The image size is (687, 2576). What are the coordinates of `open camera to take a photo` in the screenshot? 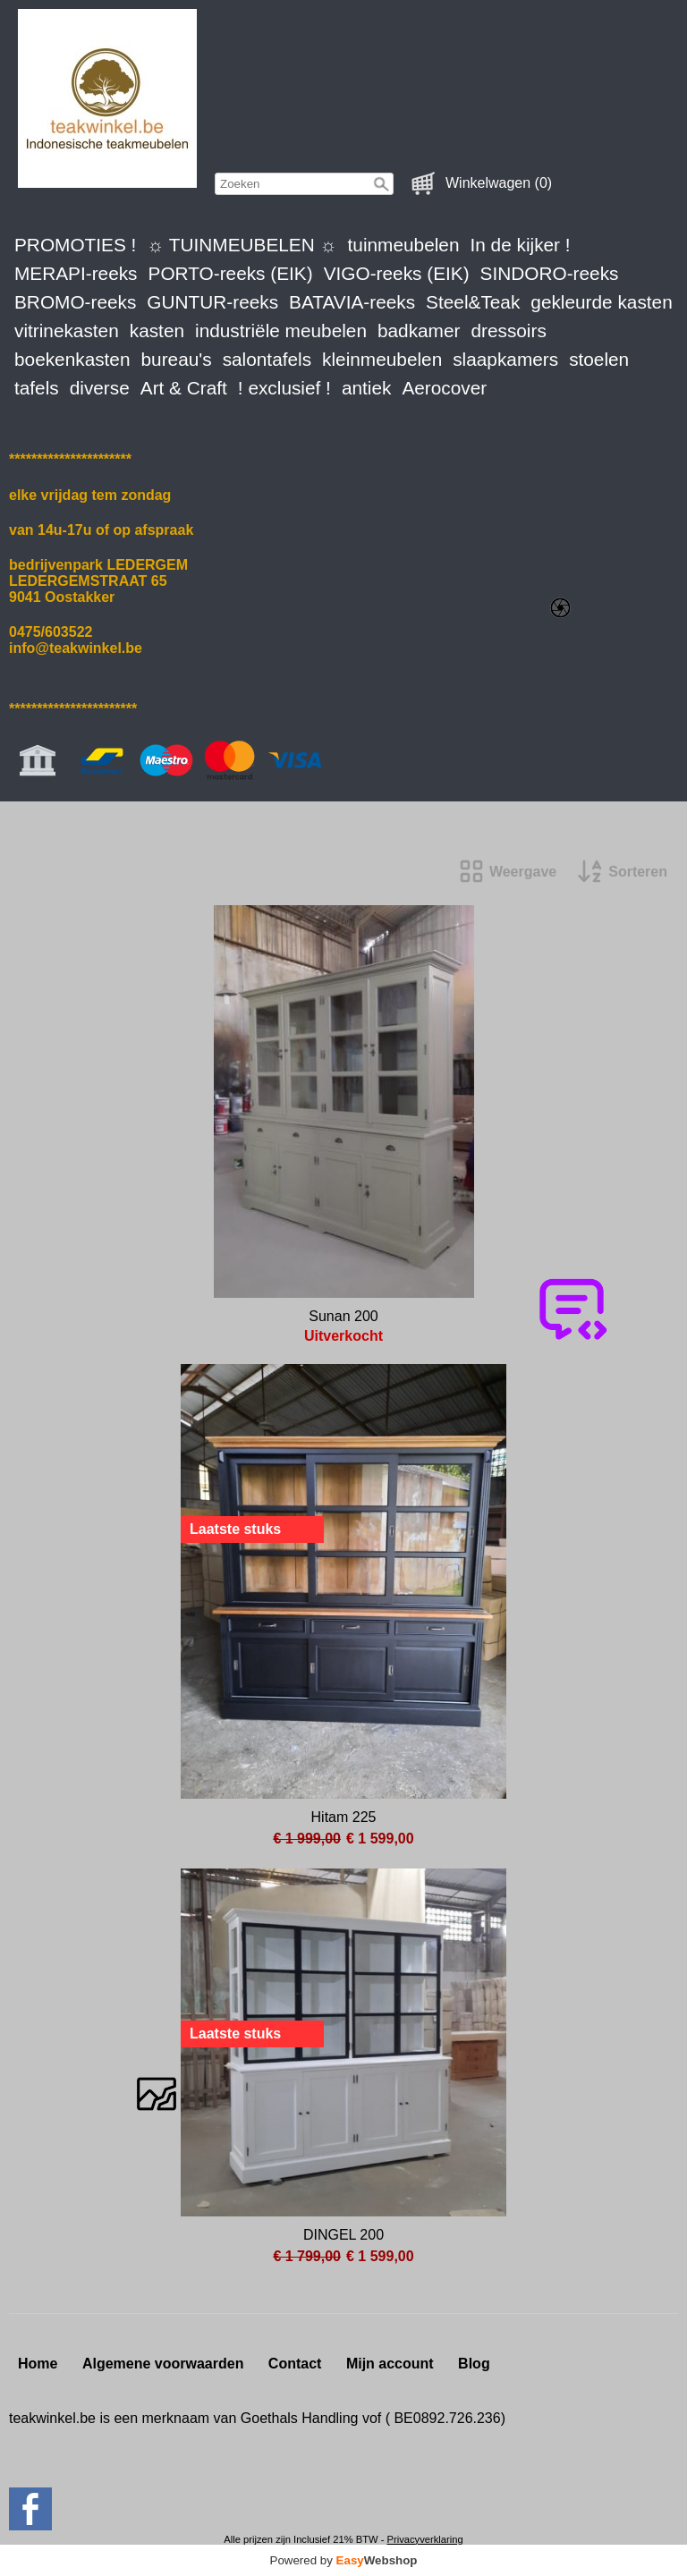 It's located at (560, 607).